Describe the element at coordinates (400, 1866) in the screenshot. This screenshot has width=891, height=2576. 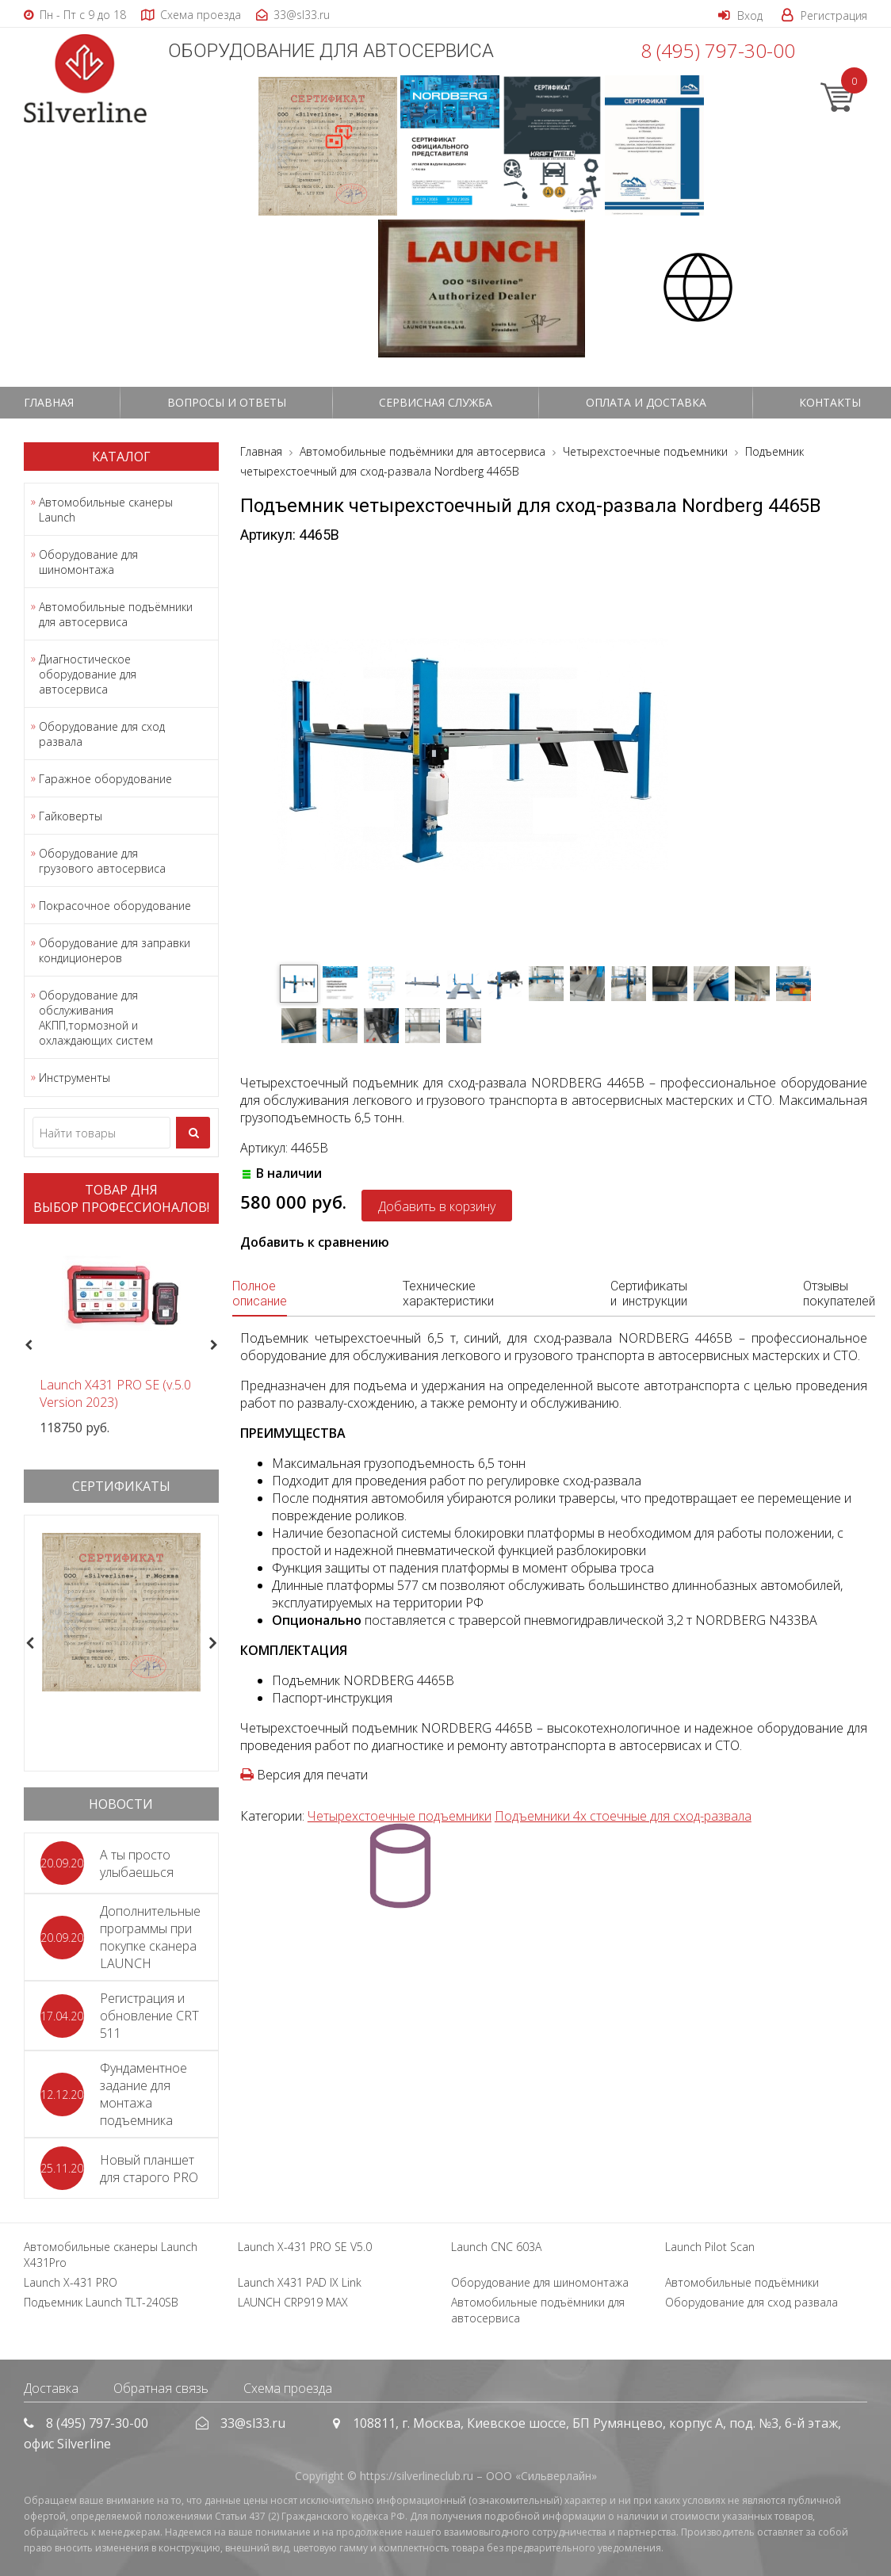
I see `access database management` at that location.